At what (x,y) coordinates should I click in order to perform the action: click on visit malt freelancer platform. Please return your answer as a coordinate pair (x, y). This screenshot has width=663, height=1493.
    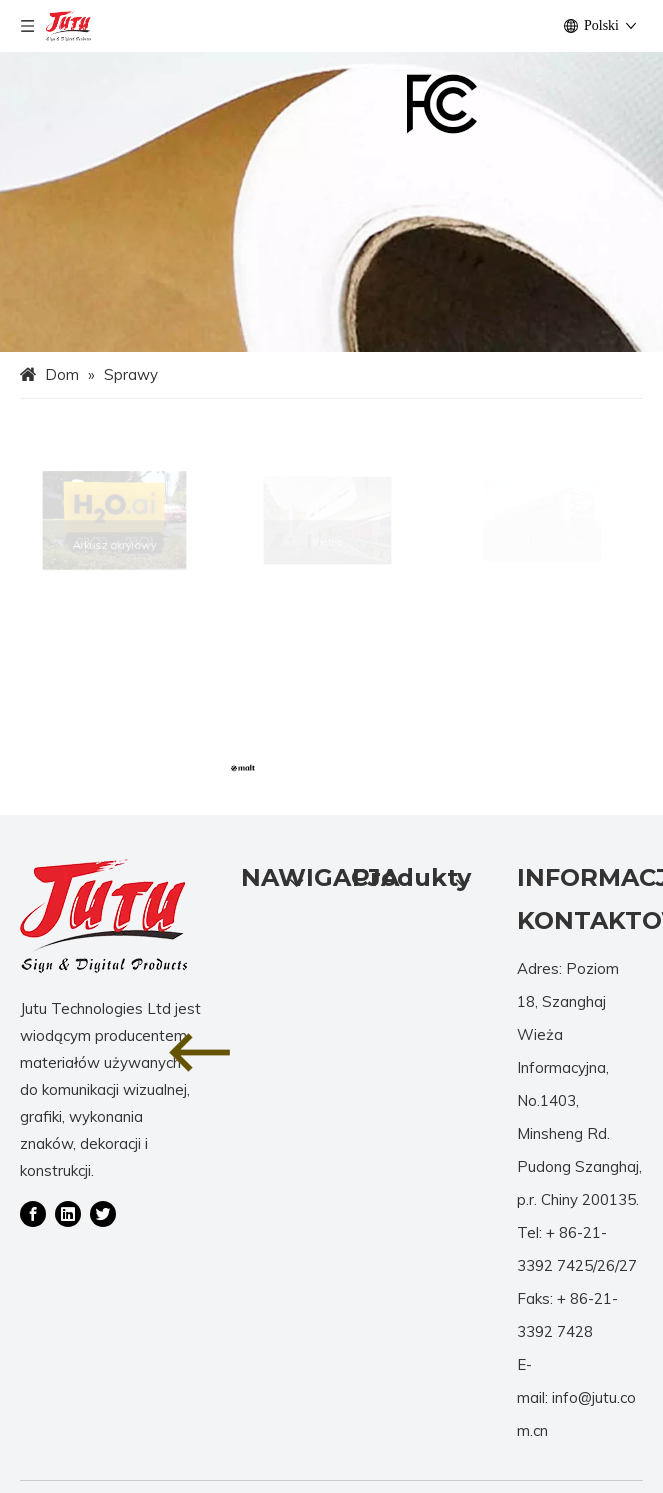
    Looking at the image, I should click on (243, 768).